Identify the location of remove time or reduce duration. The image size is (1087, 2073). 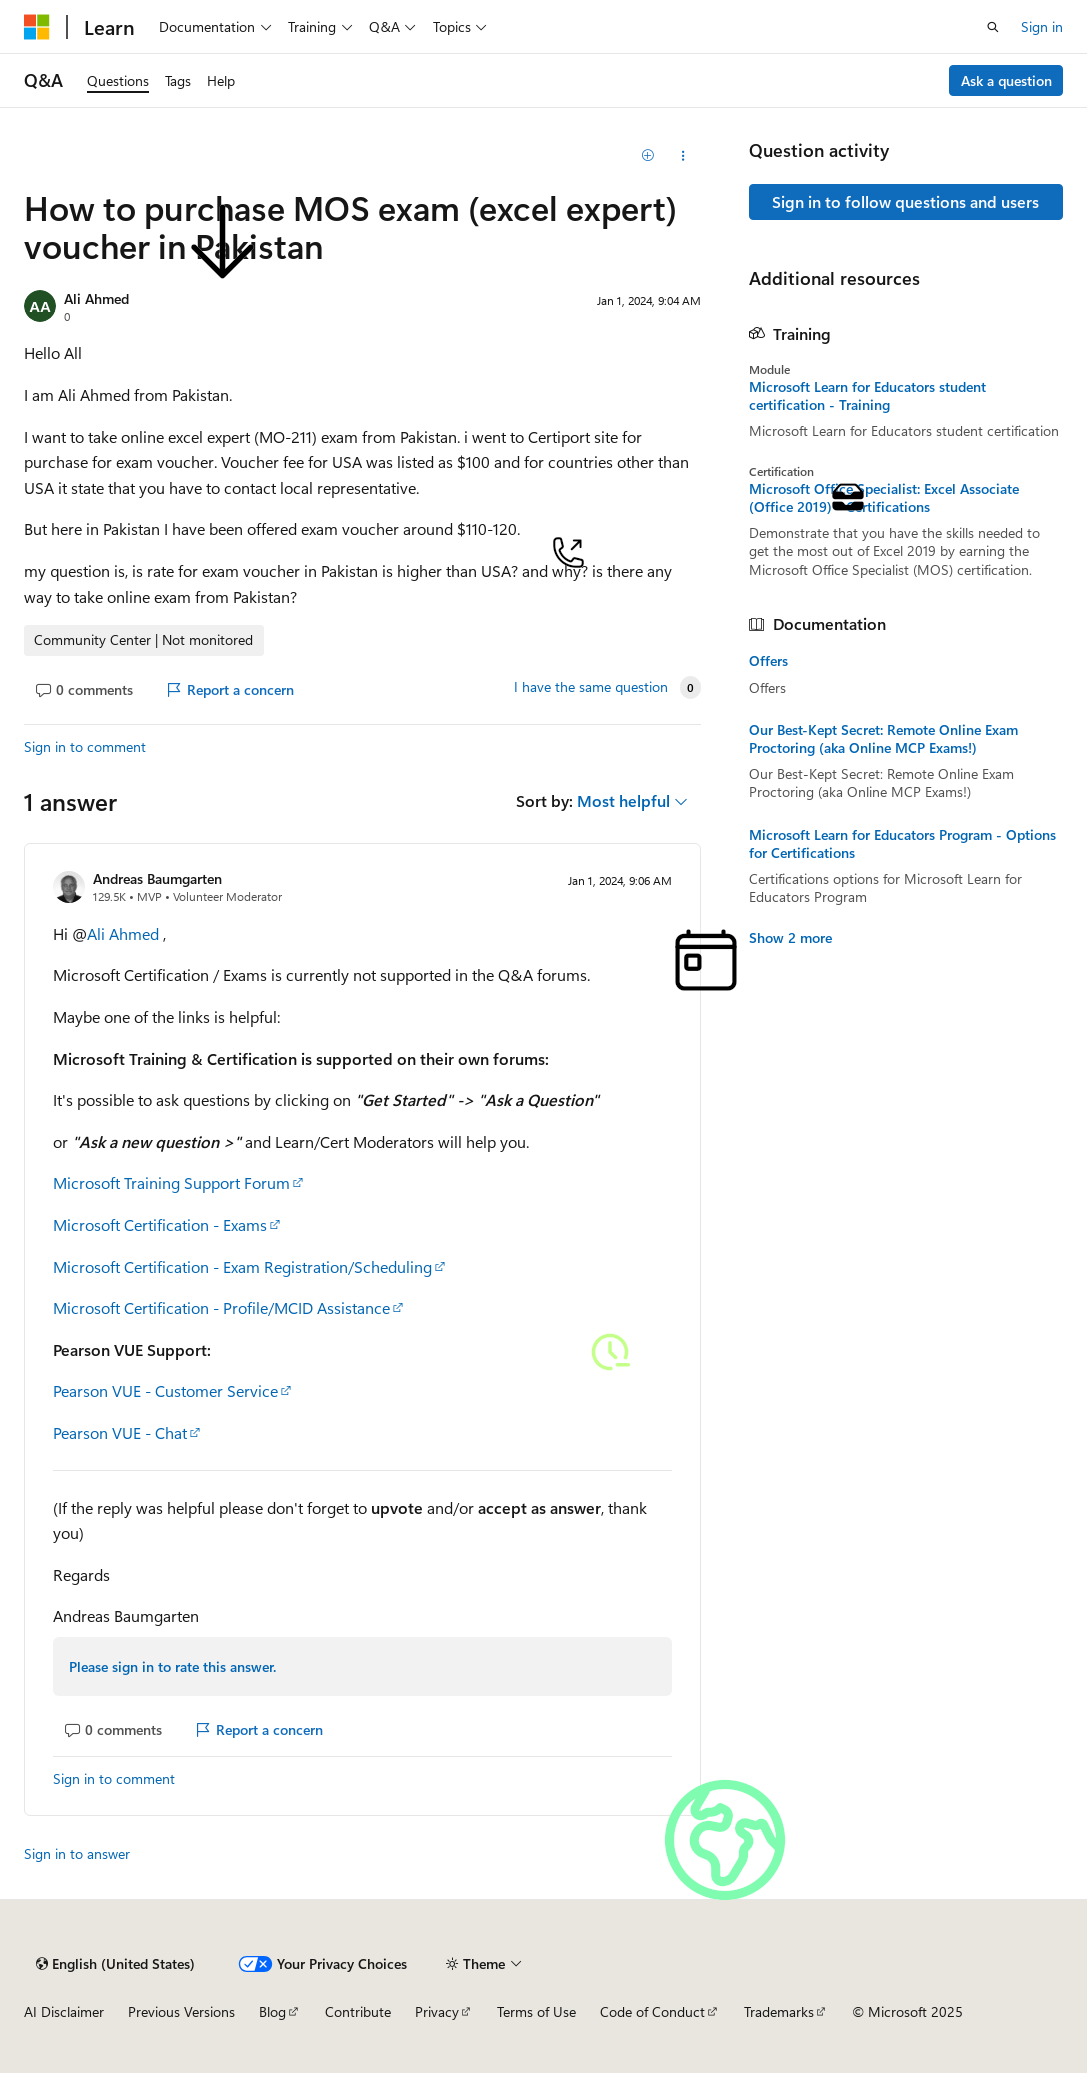
(610, 1352).